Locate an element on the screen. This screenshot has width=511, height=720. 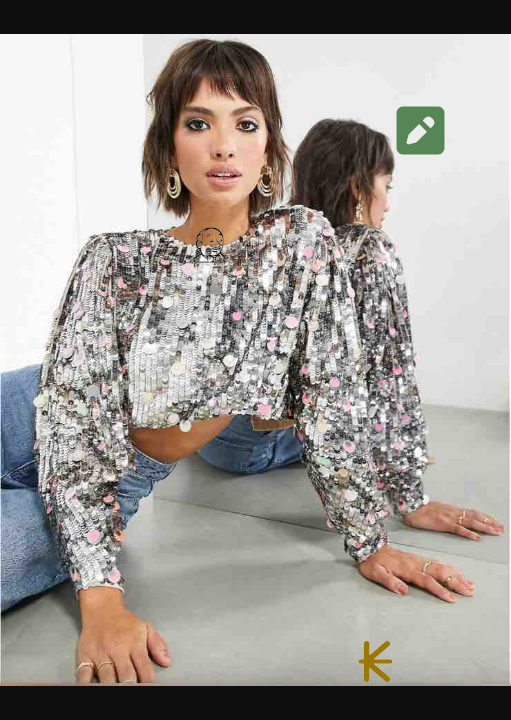
indicates Lao kip currency is located at coordinates (375, 661).